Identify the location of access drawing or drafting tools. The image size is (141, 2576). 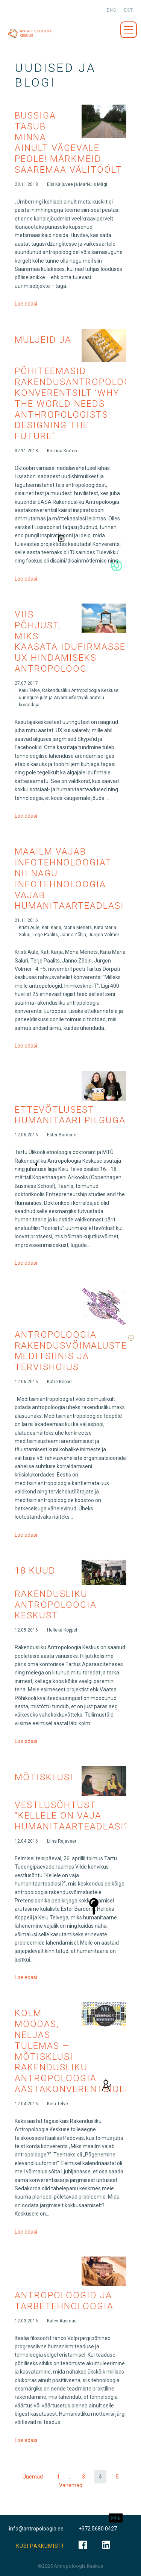
(106, 2085).